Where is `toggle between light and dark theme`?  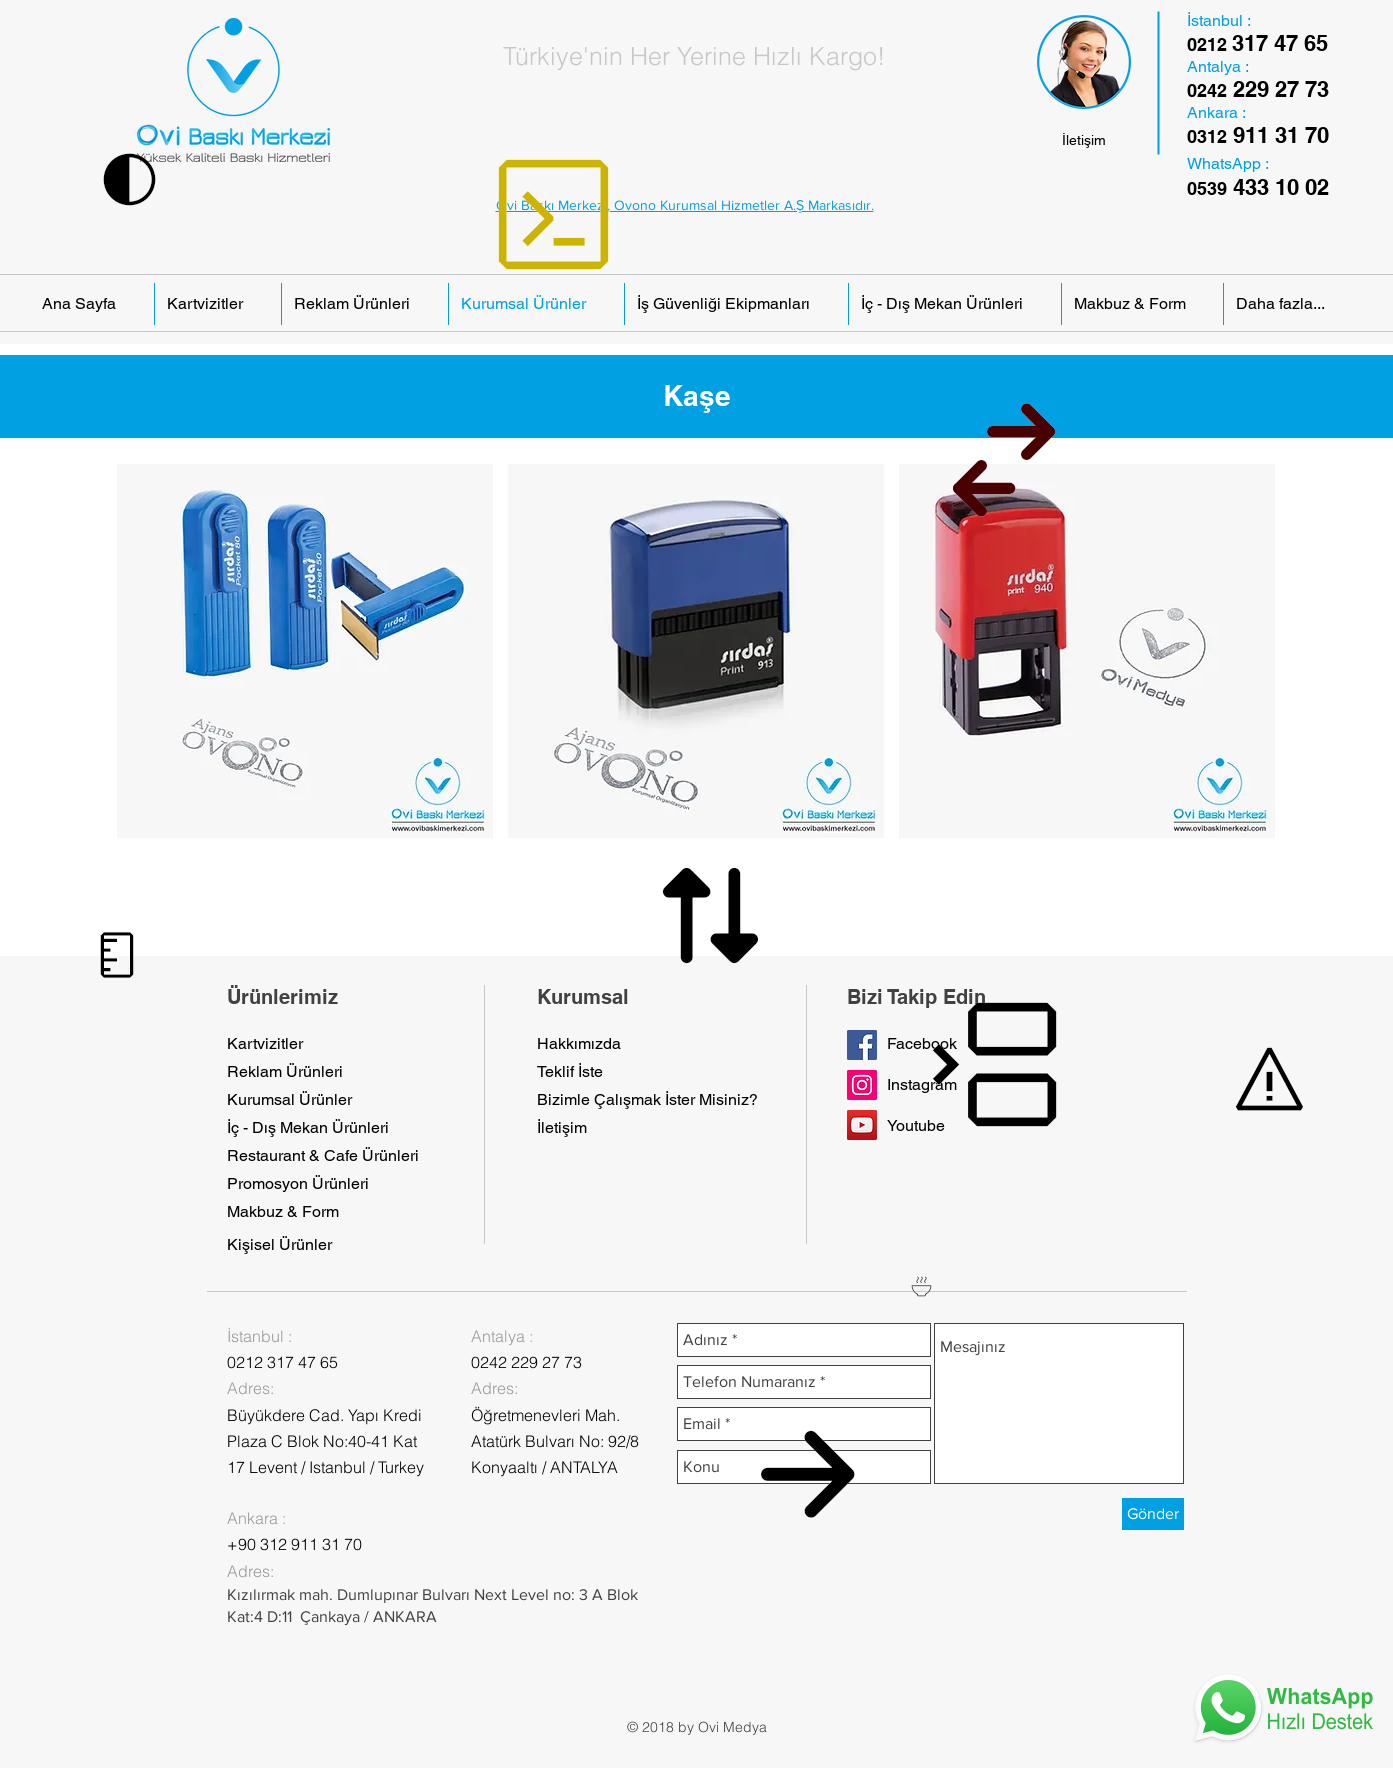
toggle between light and dark theme is located at coordinates (129, 179).